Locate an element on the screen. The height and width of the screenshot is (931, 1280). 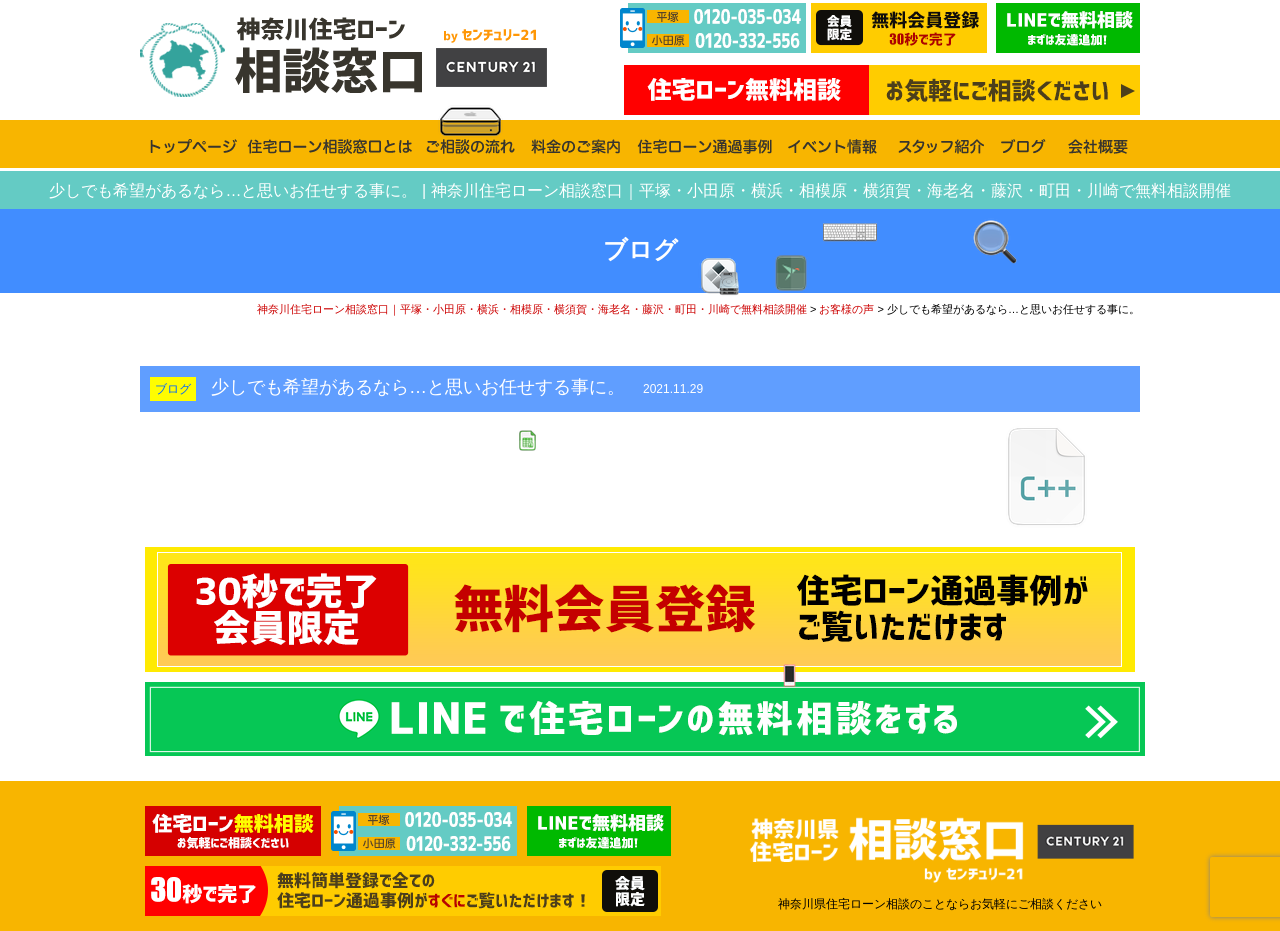
open spotlight search preferences is located at coordinates (995, 242).